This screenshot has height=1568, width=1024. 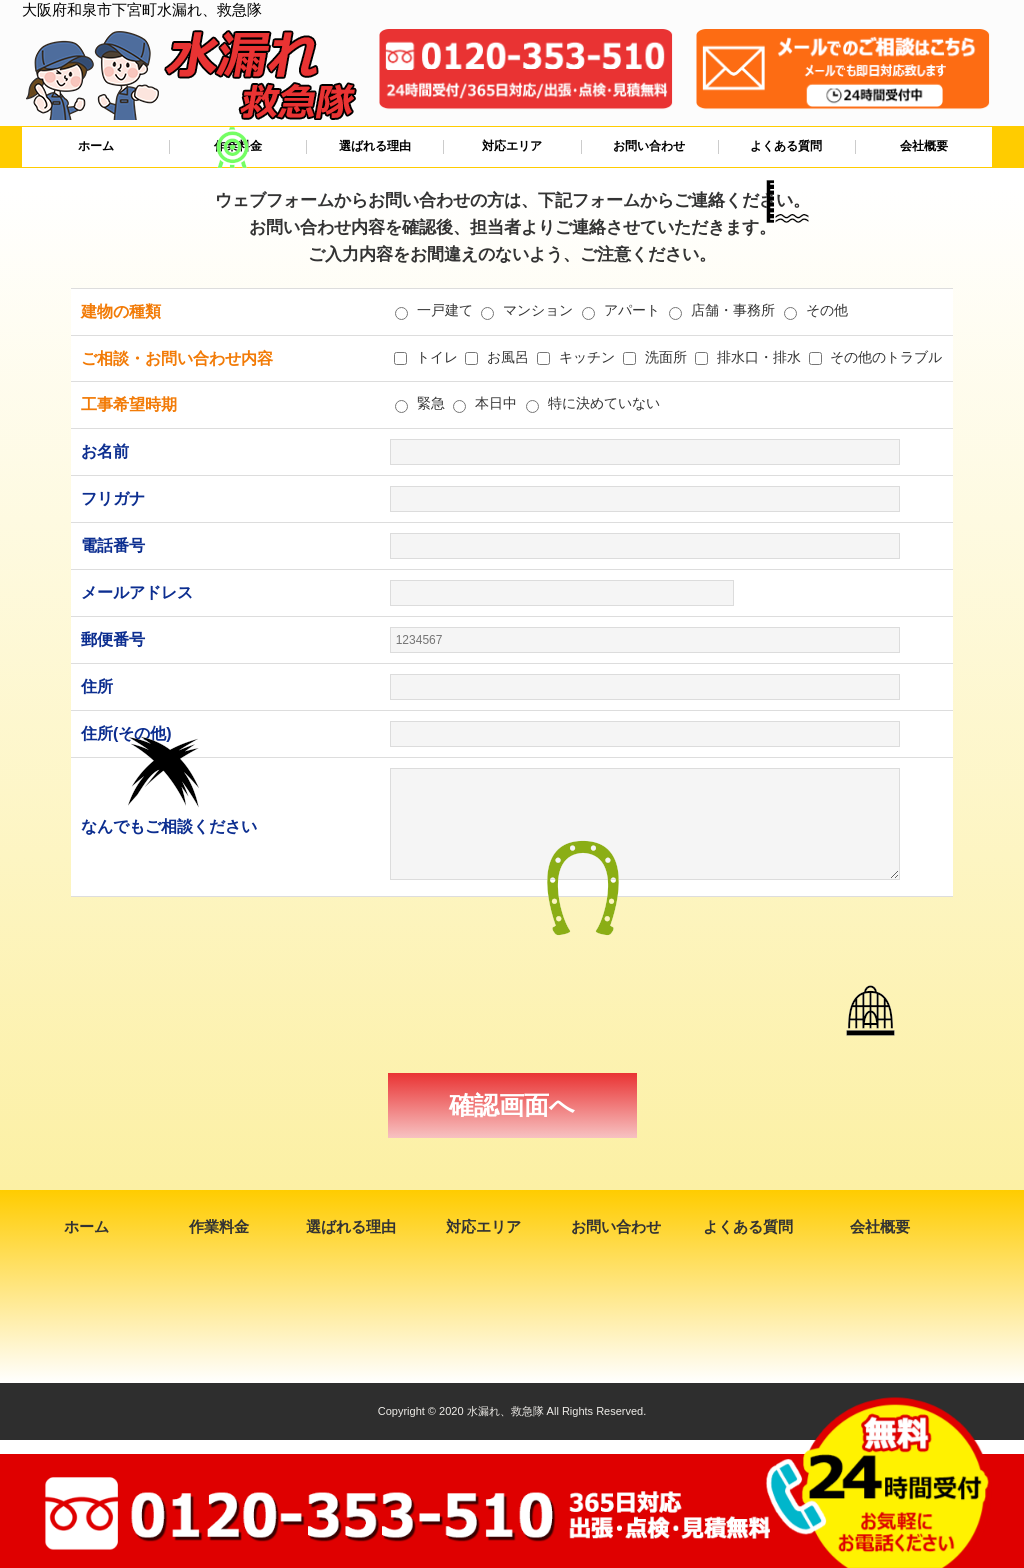 I want to click on view goals or objectives, so click(x=232, y=147).